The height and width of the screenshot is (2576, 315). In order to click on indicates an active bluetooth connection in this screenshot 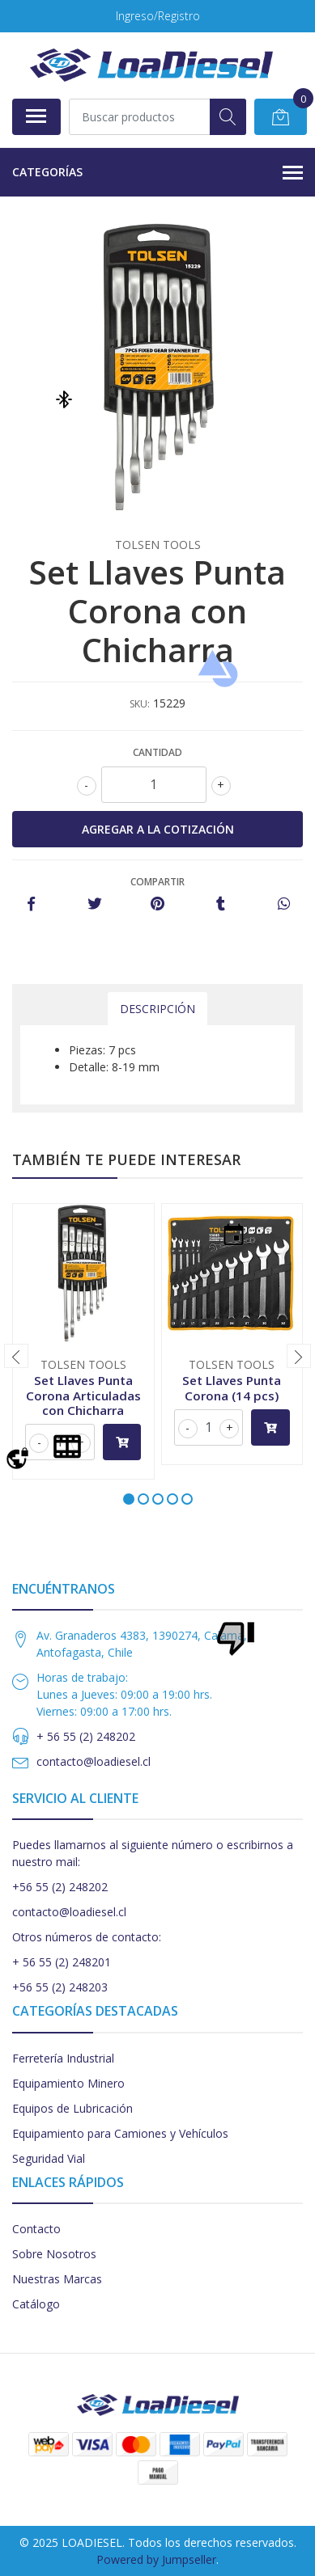, I will do `click(64, 399)`.